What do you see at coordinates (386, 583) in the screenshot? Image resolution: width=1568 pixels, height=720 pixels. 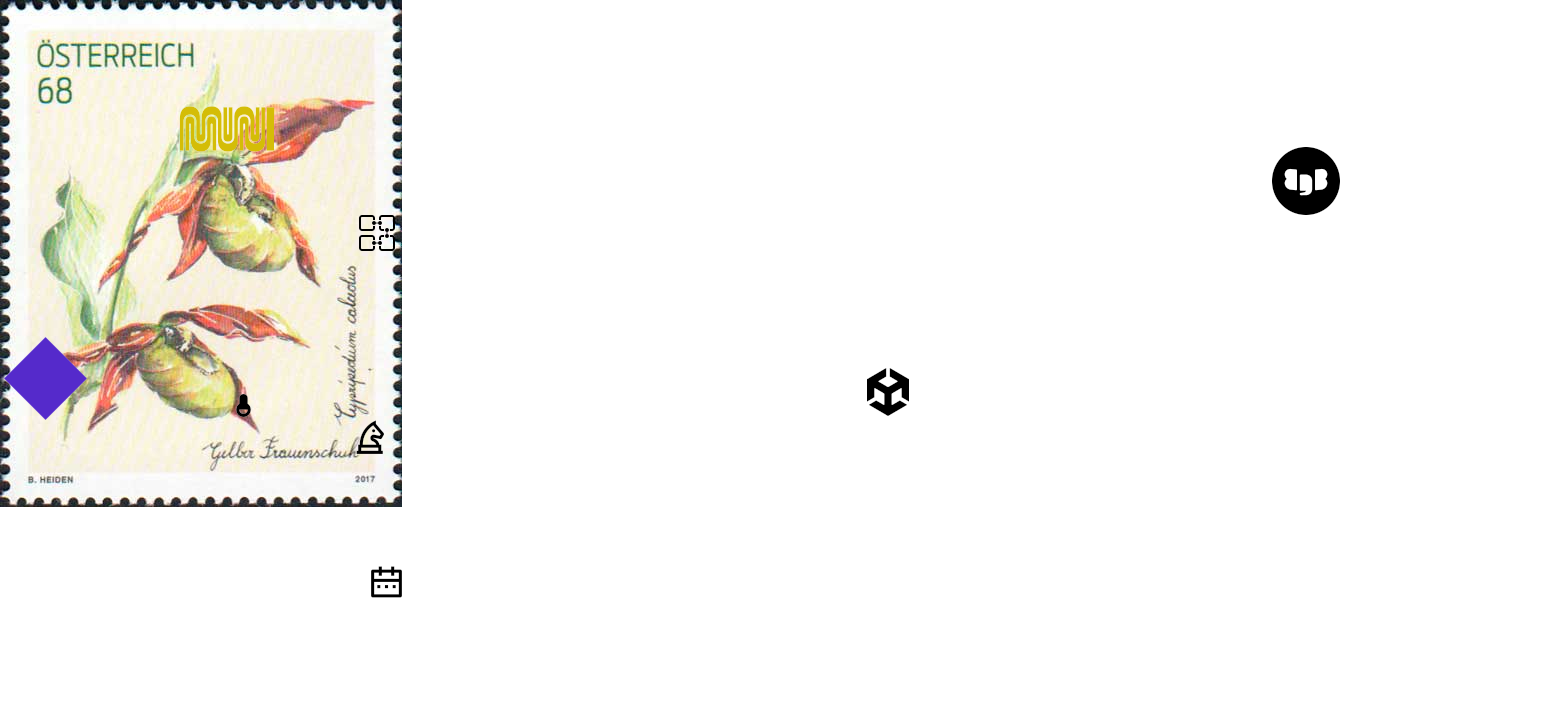 I see `view calendar or schedule` at bounding box center [386, 583].